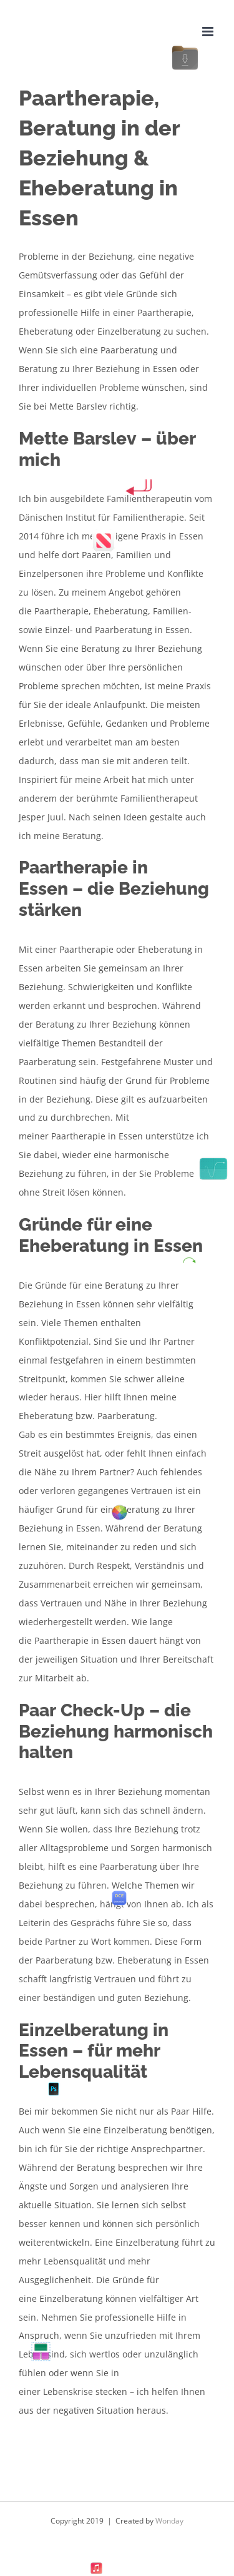  I want to click on reply to all recipients of an email, so click(138, 485).